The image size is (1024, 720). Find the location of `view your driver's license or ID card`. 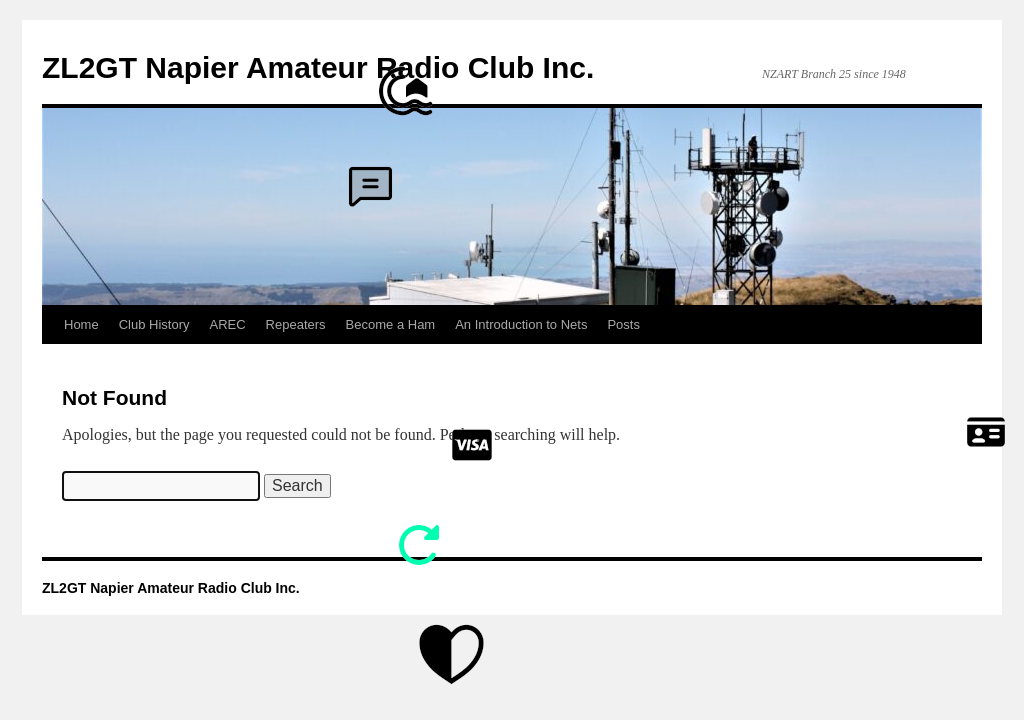

view your driver's license or ID card is located at coordinates (986, 432).